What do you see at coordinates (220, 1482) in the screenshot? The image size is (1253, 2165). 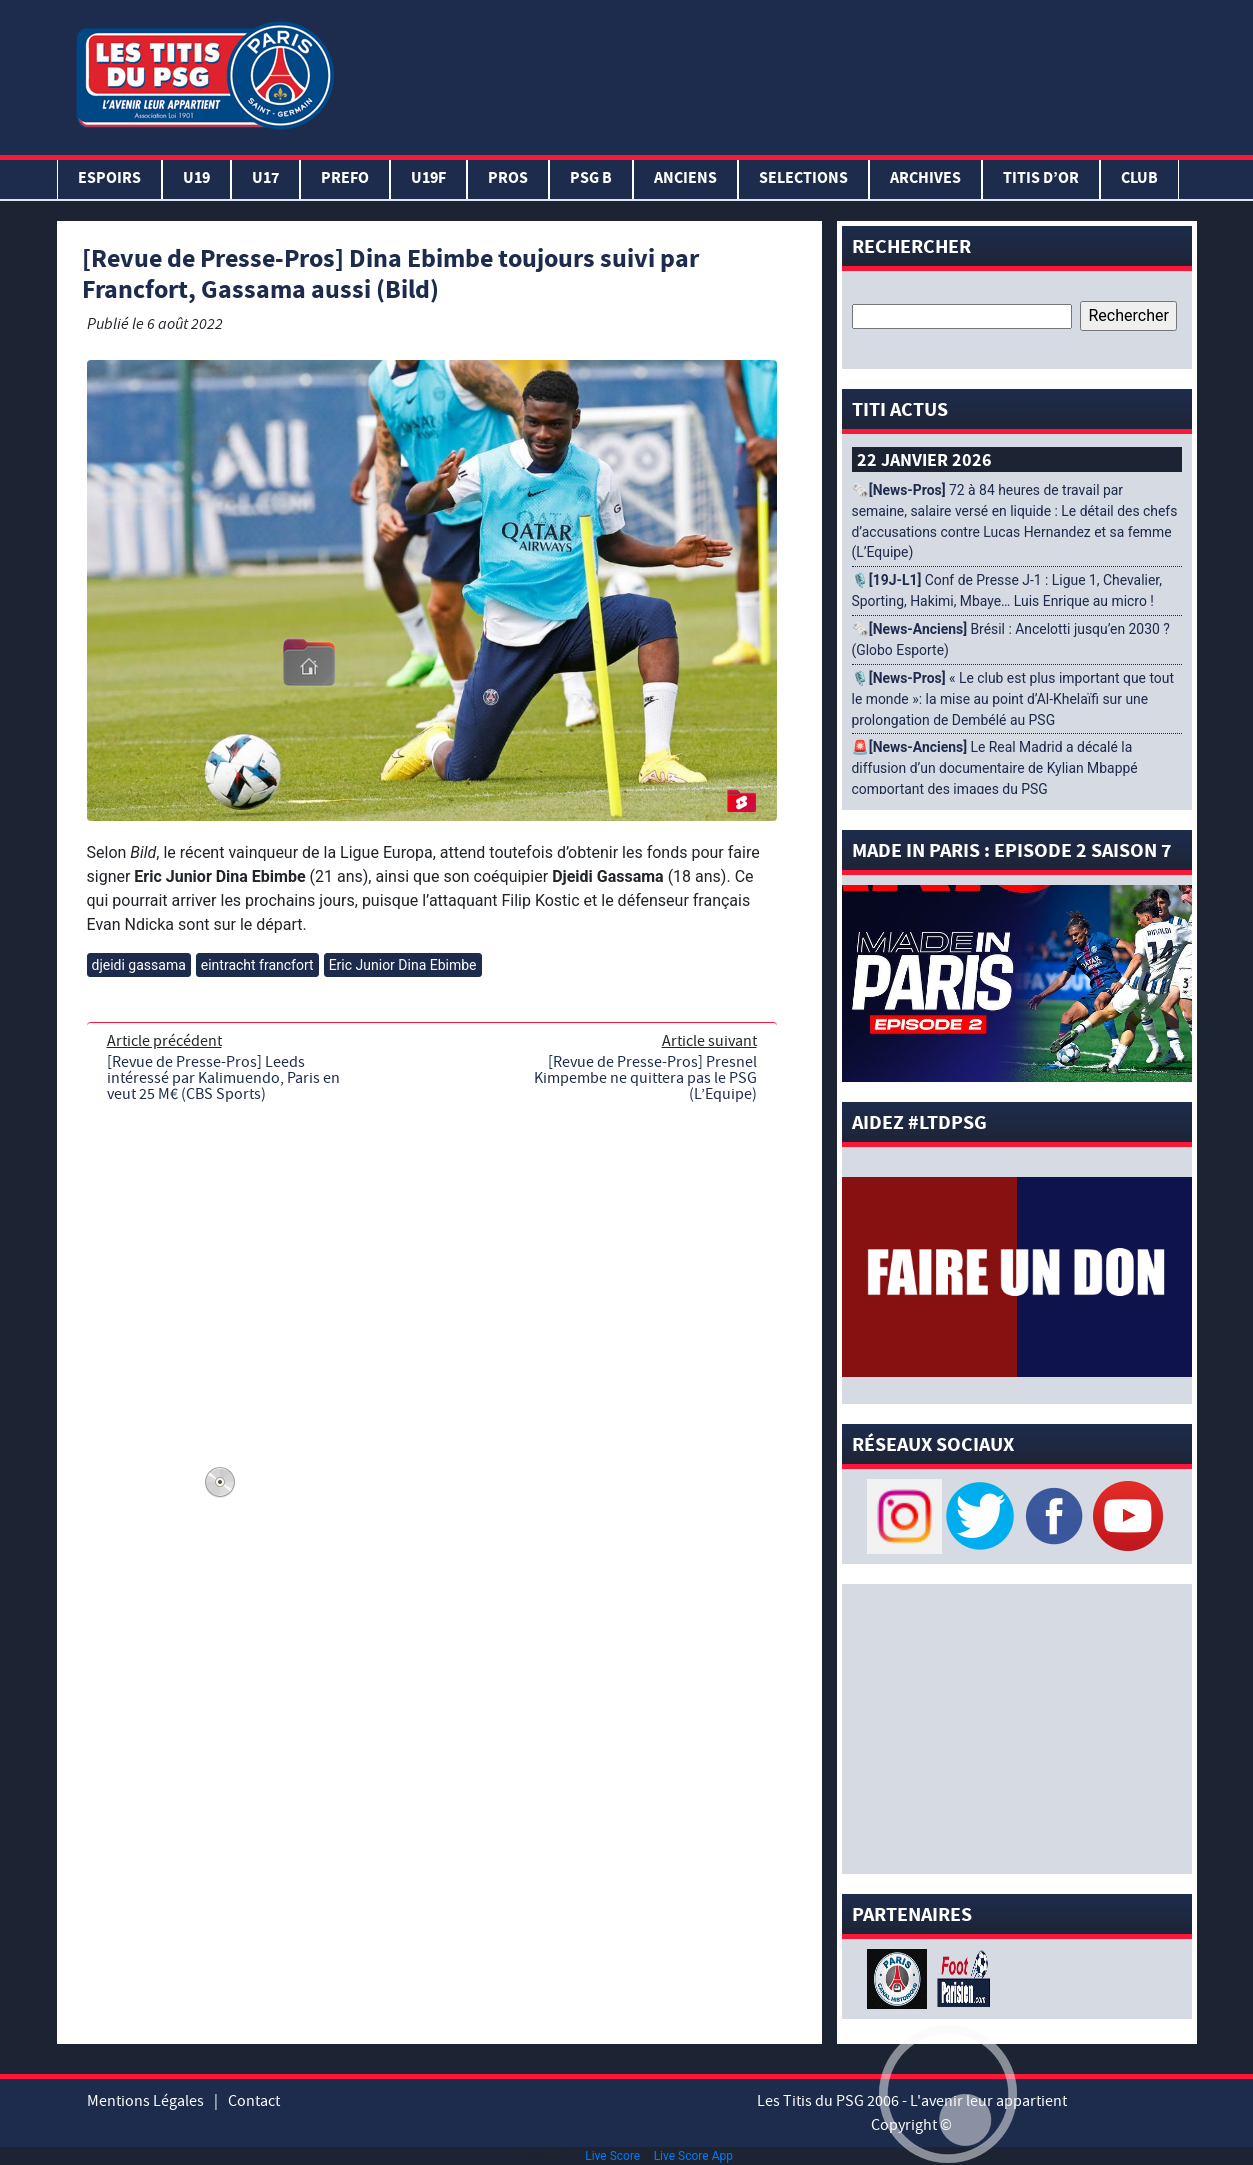 I see `audio CD or music disc detected` at bounding box center [220, 1482].